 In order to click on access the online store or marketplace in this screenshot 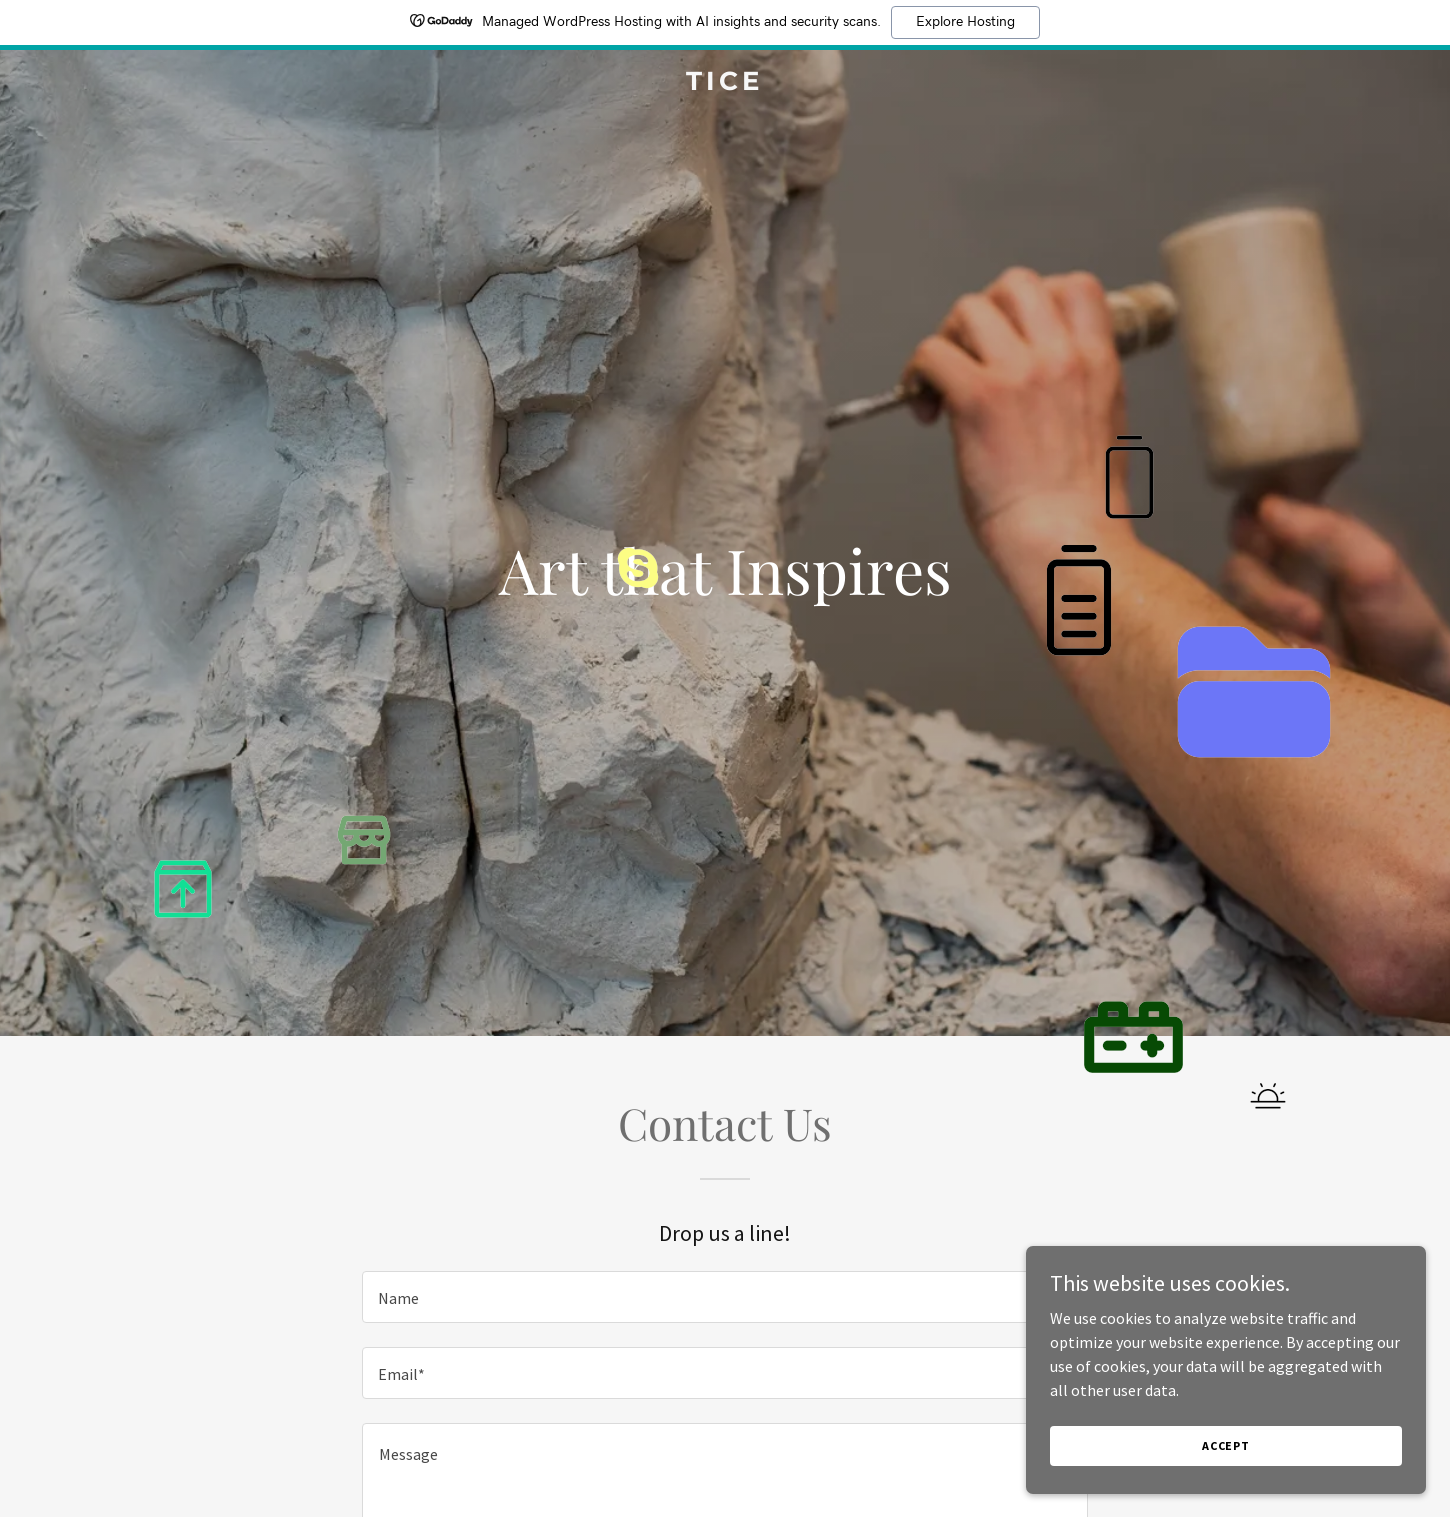, I will do `click(364, 840)`.